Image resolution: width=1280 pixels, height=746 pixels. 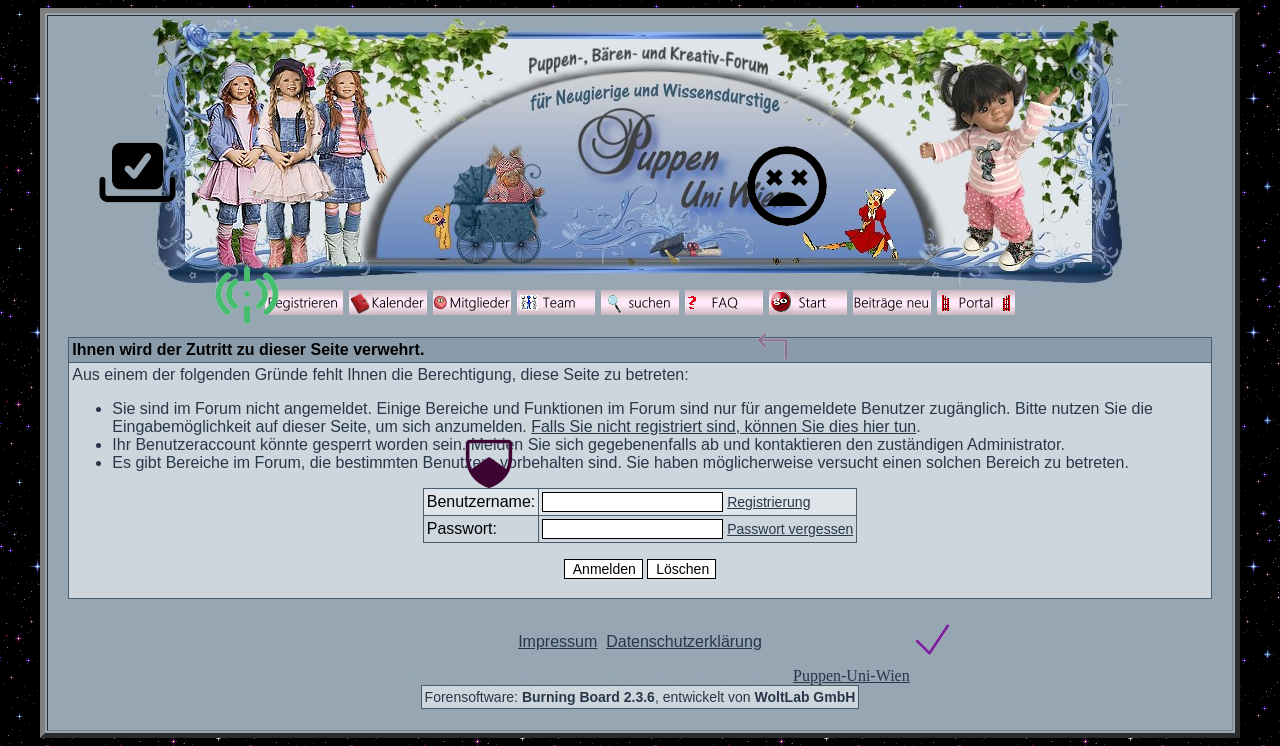 I want to click on submit negative feedback or rating, so click(x=787, y=186).